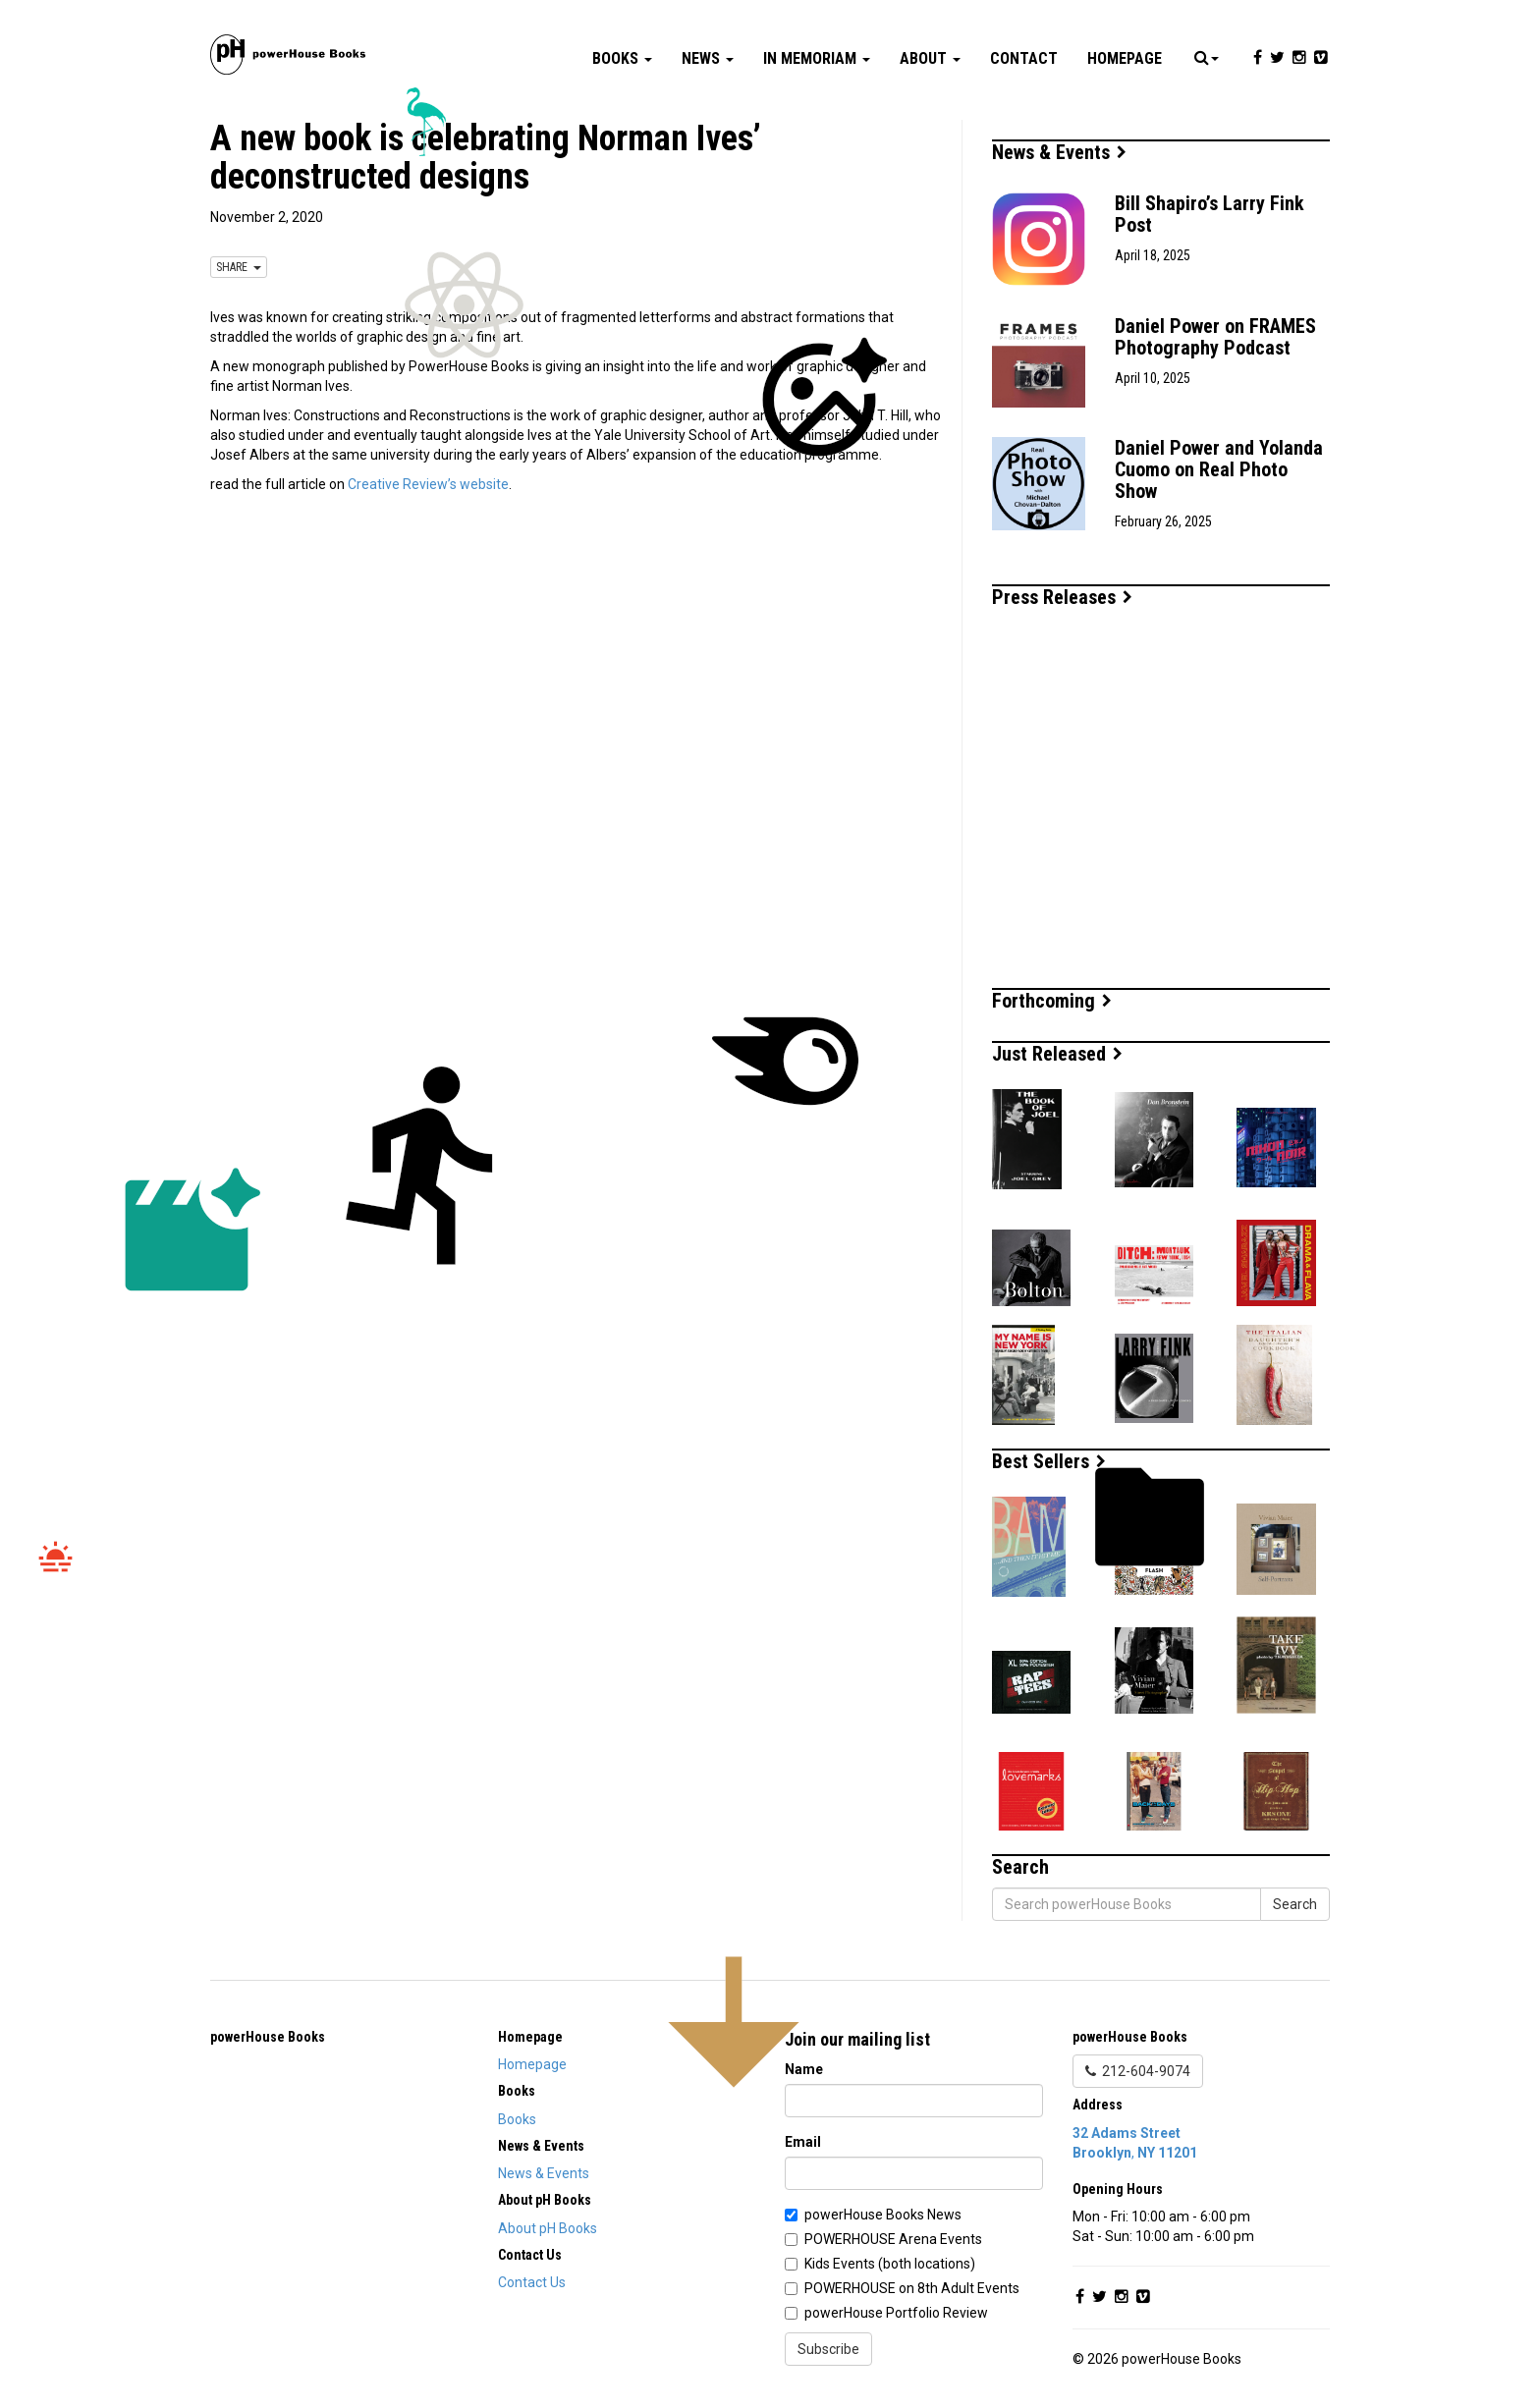 The image size is (1540, 2408). What do you see at coordinates (427, 1163) in the screenshot?
I see `start running or jogging activity` at bounding box center [427, 1163].